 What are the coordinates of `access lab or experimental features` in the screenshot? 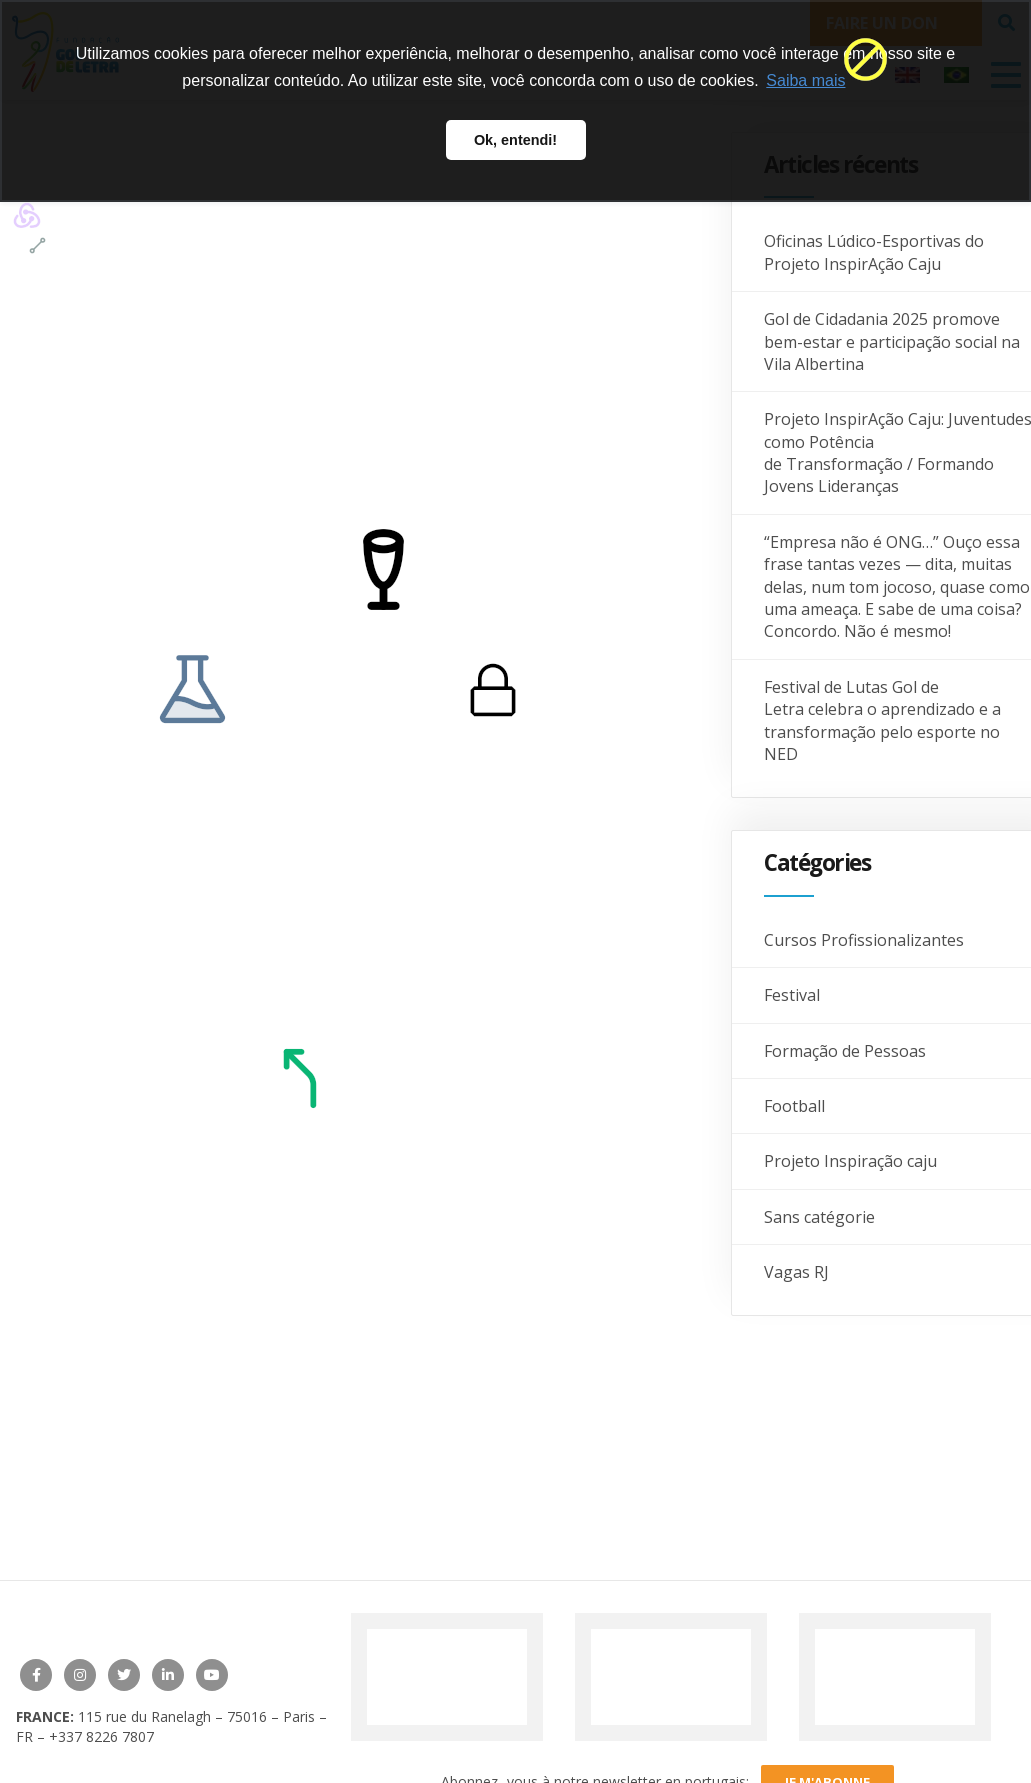 It's located at (192, 690).